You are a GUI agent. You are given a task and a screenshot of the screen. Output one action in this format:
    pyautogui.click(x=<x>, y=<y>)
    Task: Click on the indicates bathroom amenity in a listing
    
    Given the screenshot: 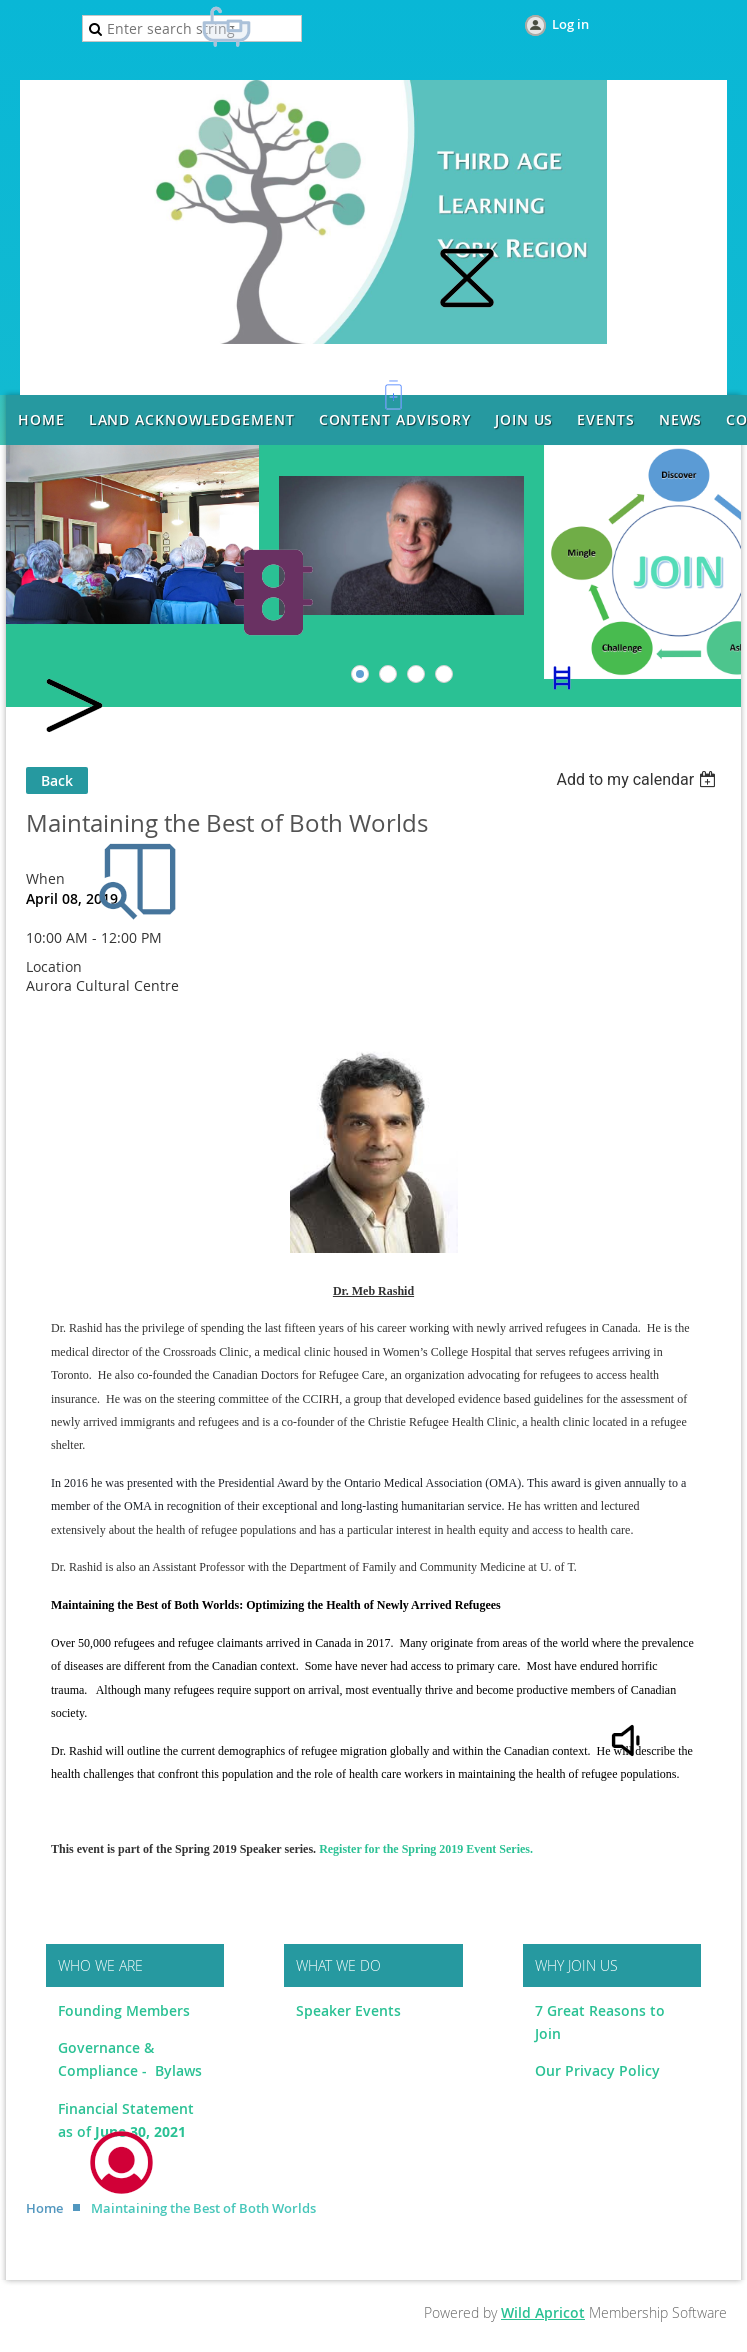 What is the action you would take?
    pyautogui.click(x=226, y=27)
    